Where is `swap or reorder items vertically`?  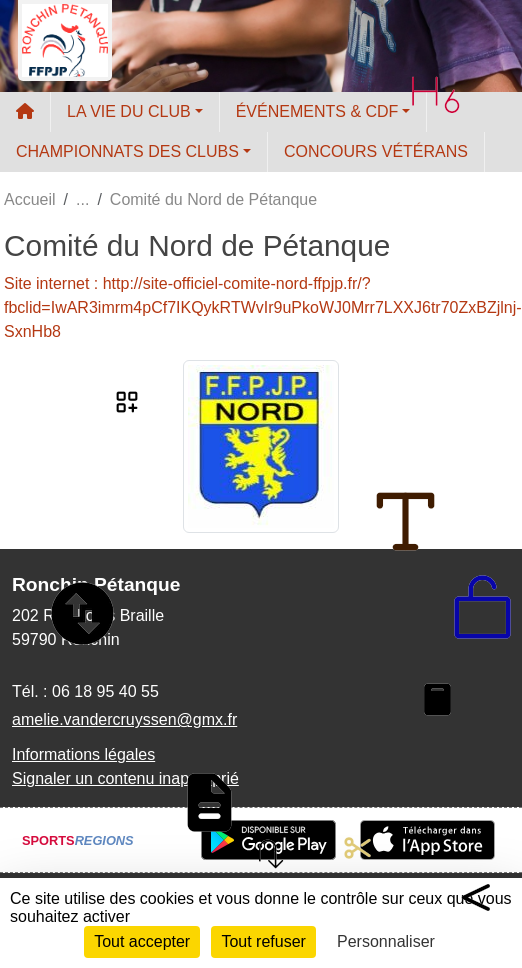
swap or reorder items vertically is located at coordinates (82, 613).